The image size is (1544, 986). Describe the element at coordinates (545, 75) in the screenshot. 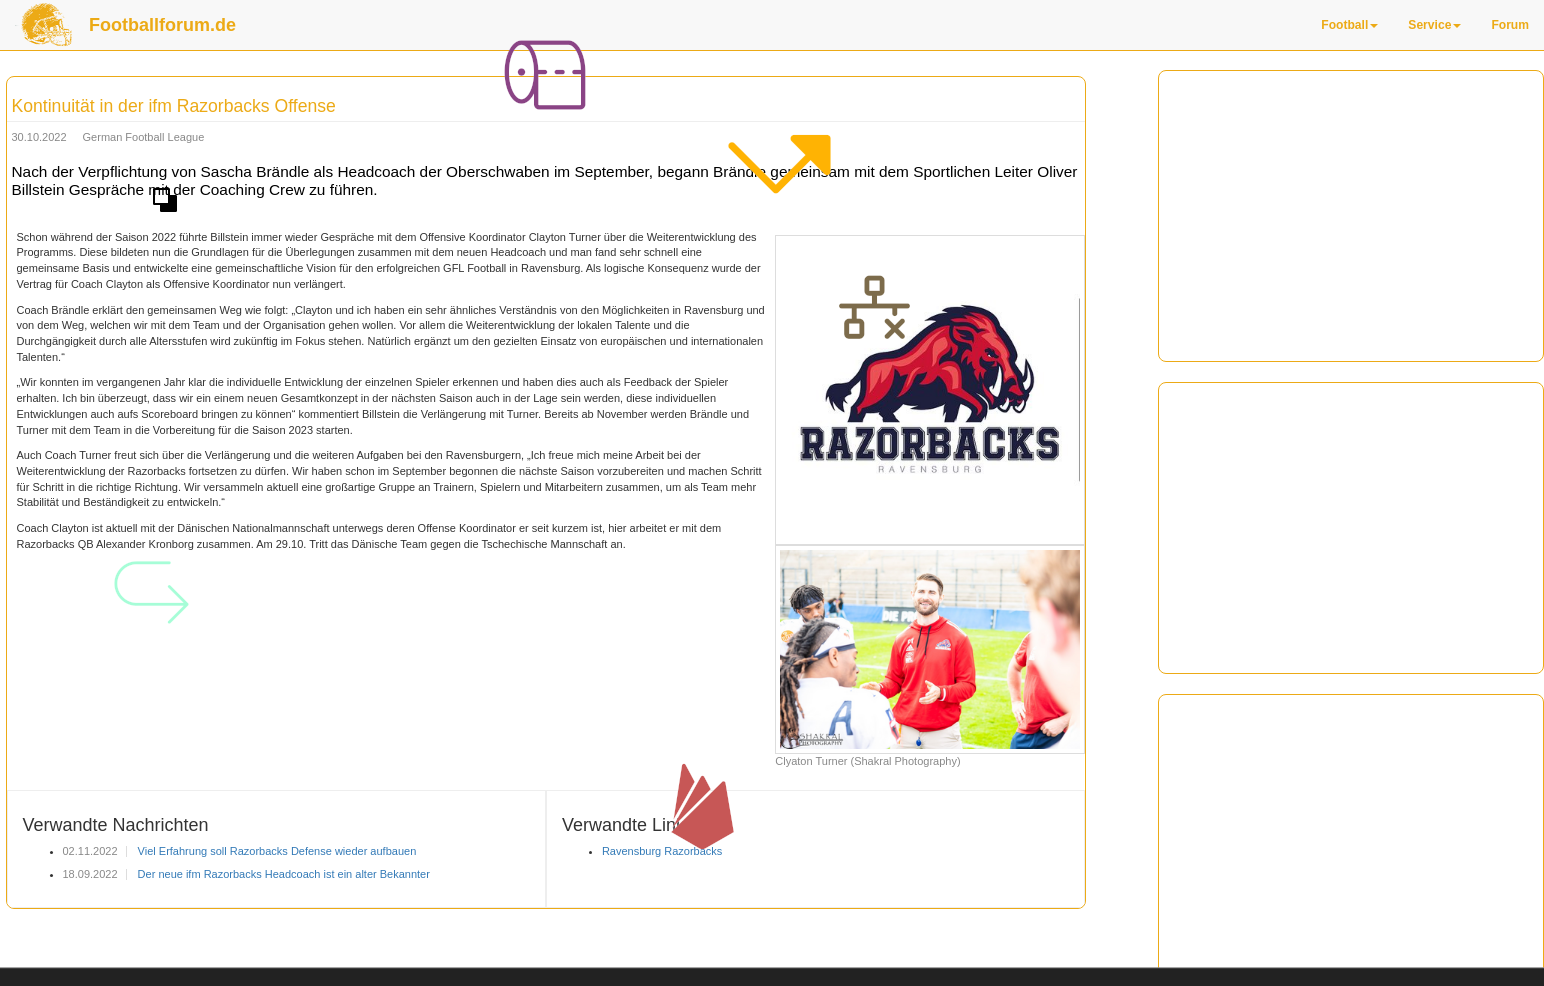

I see `bathroom or restroom location indicator` at that location.